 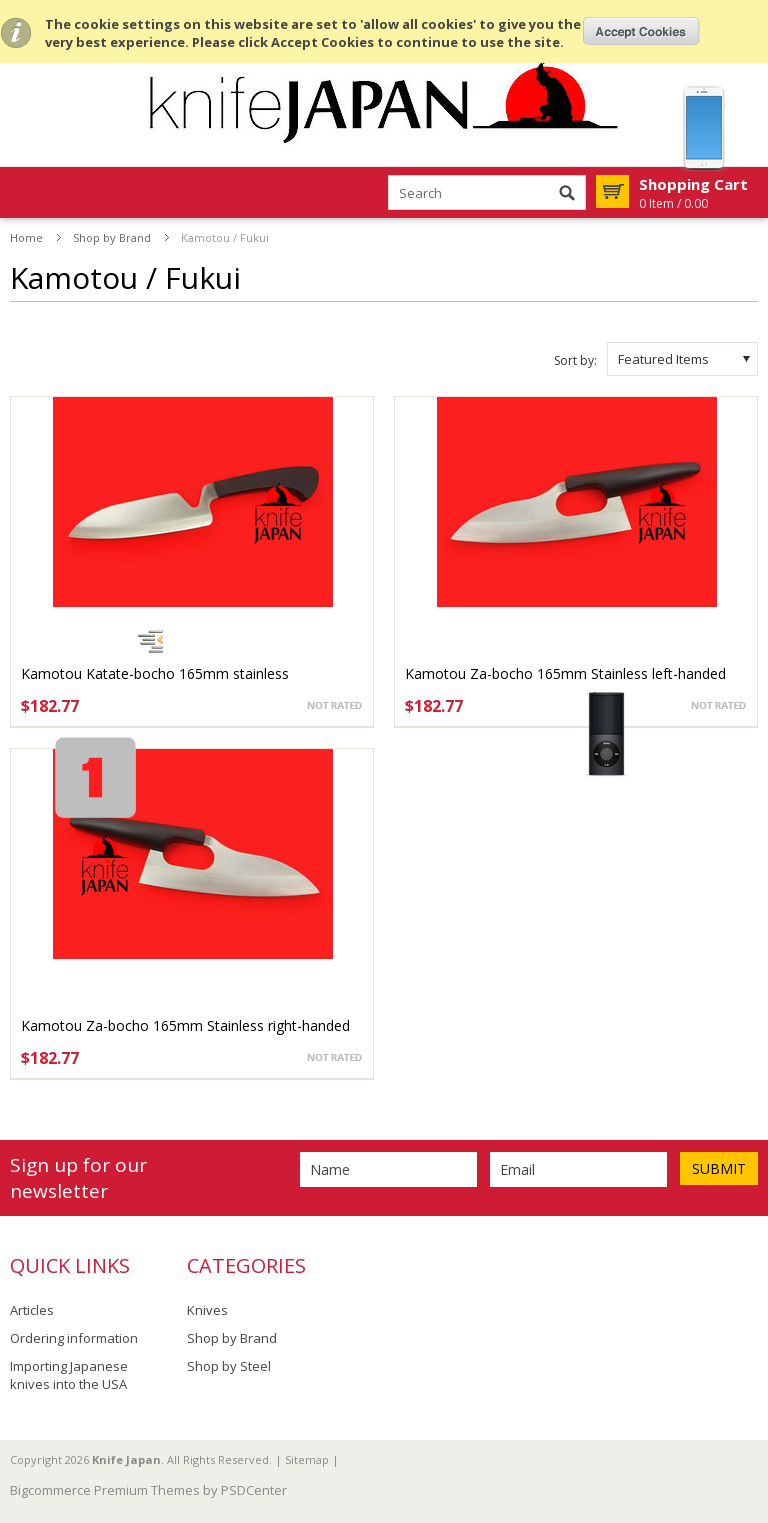 What do you see at coordinates (704, 129) in the screenshot?
I see `view connected iPhone device` at bounding box center [704, 129].